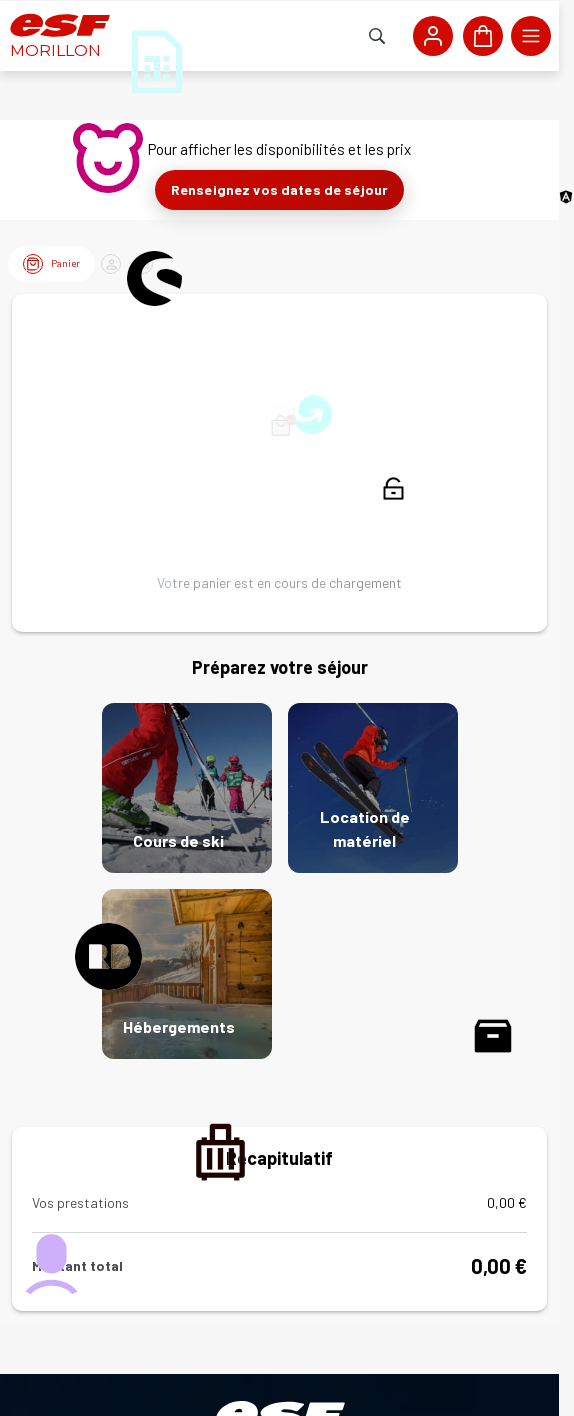 This screenshot has height=1416, width=574. What do you see at coordinates (51, 1264) in the screenshot?
I see `view your profile` at bounding box center [51, 1264].